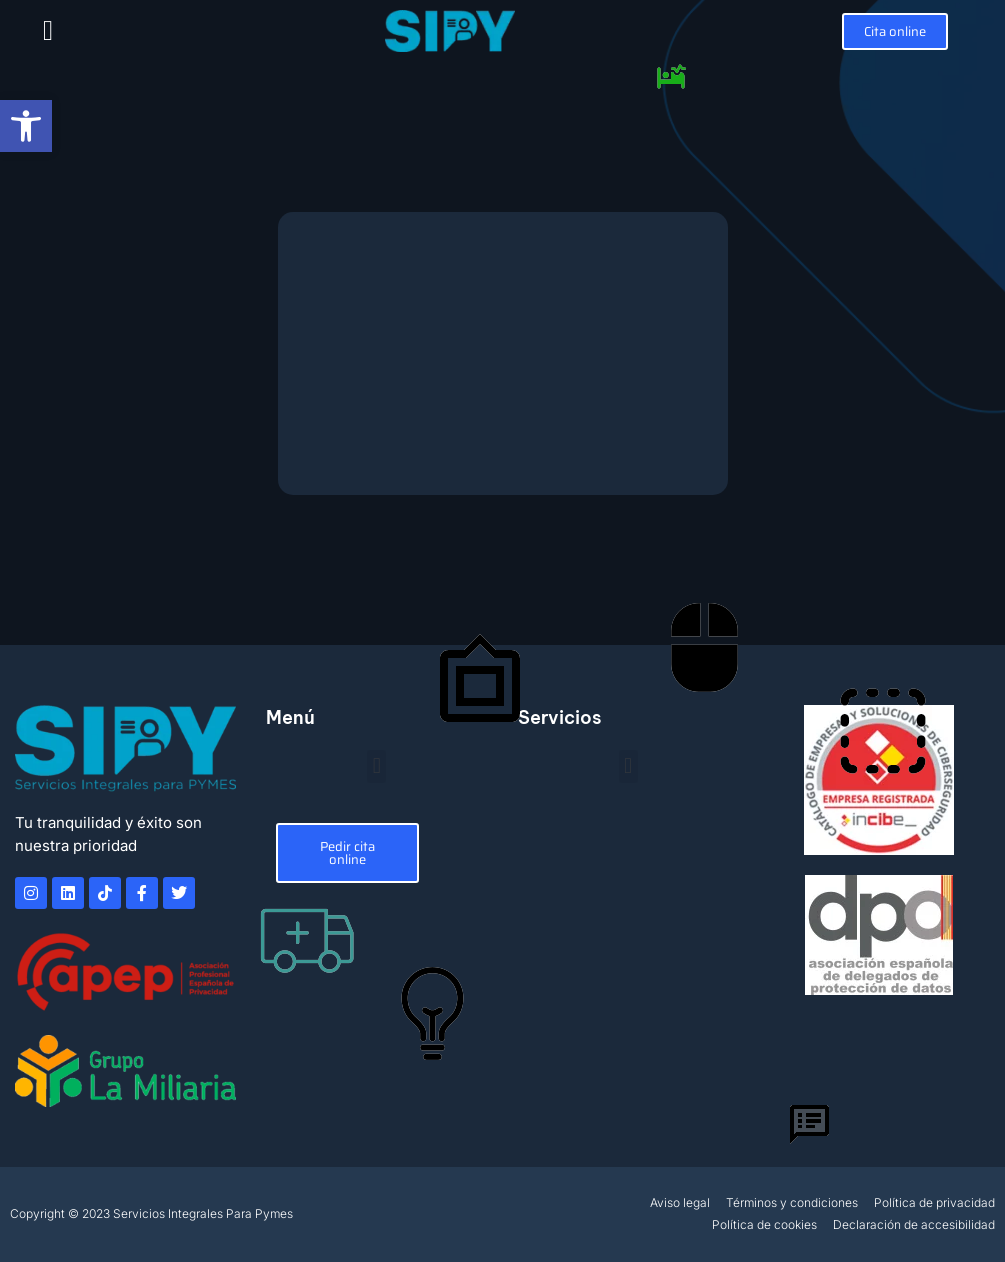 The height and width of the screenshot is (1262, 1005). What do you see at coordinates (704, 647) in the screenshot?
I see `mouse input device indicator` at bounding box center [704, 647].